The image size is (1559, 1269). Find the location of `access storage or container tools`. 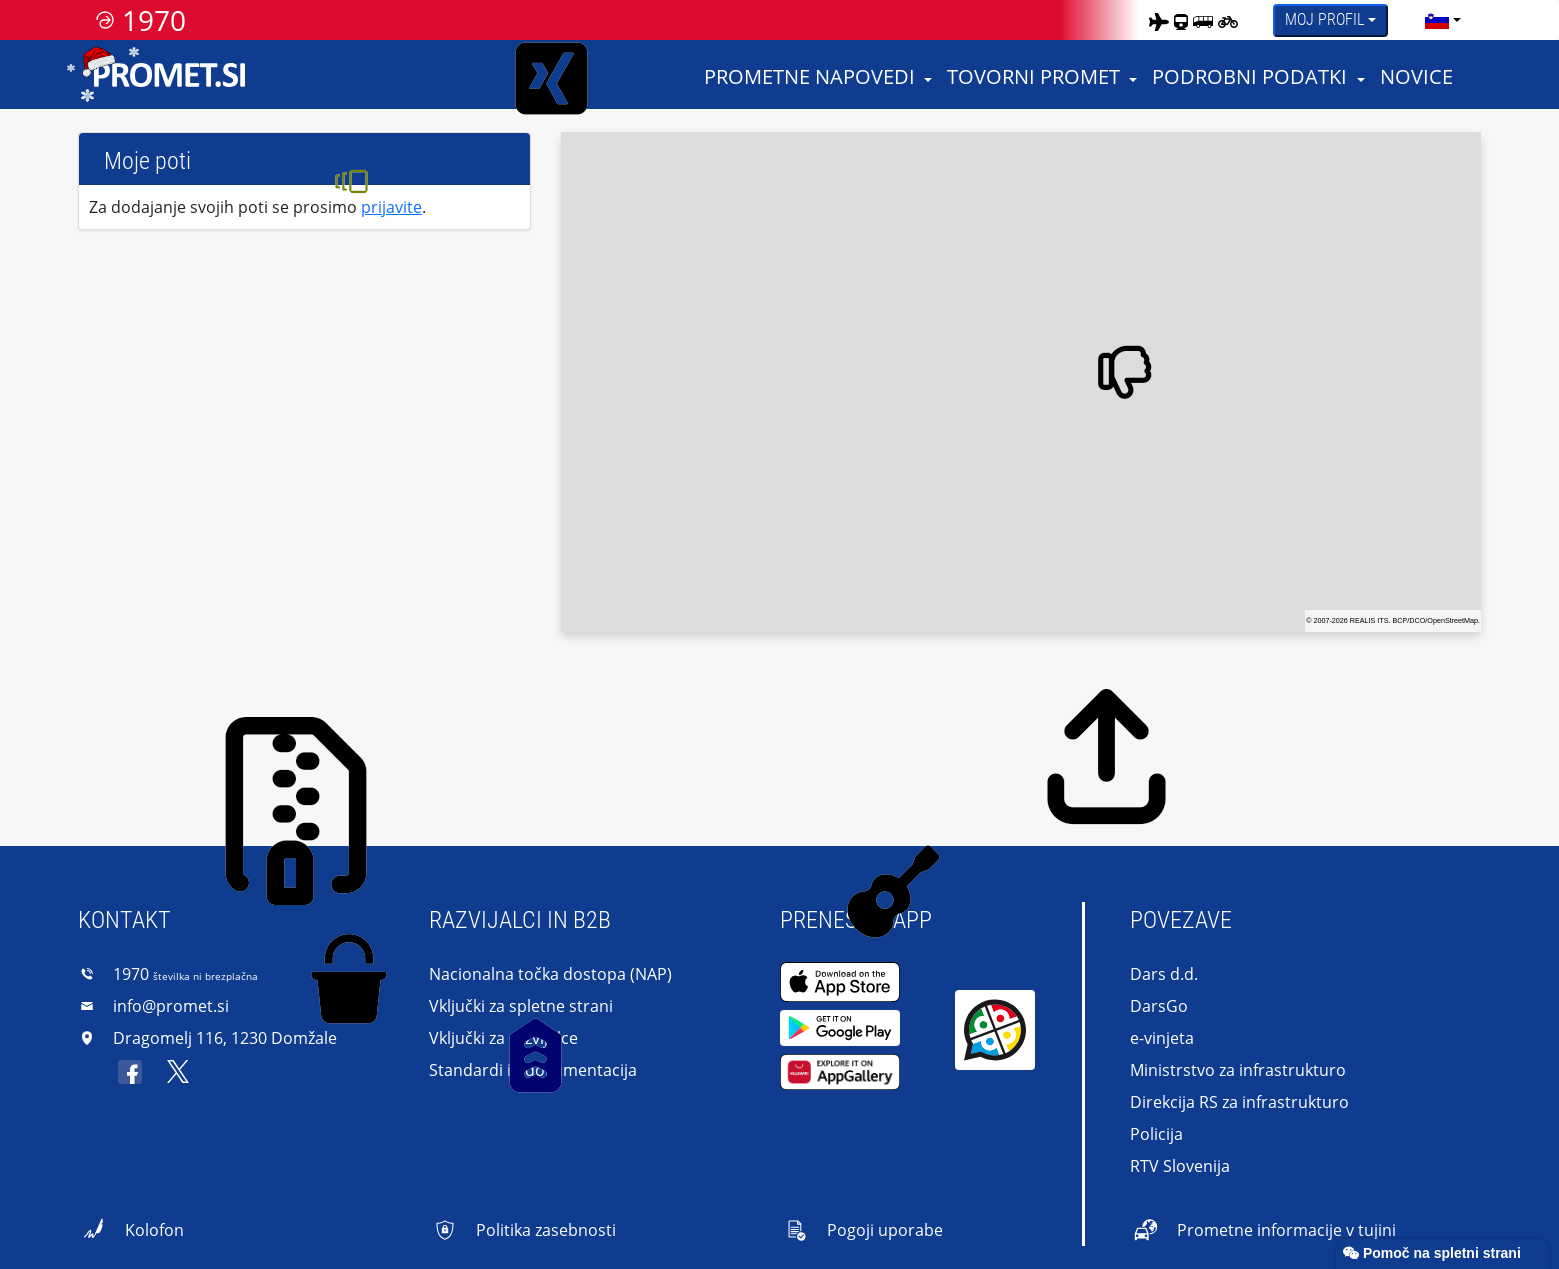

access storage or container tools is located at coordinates (349, 980).